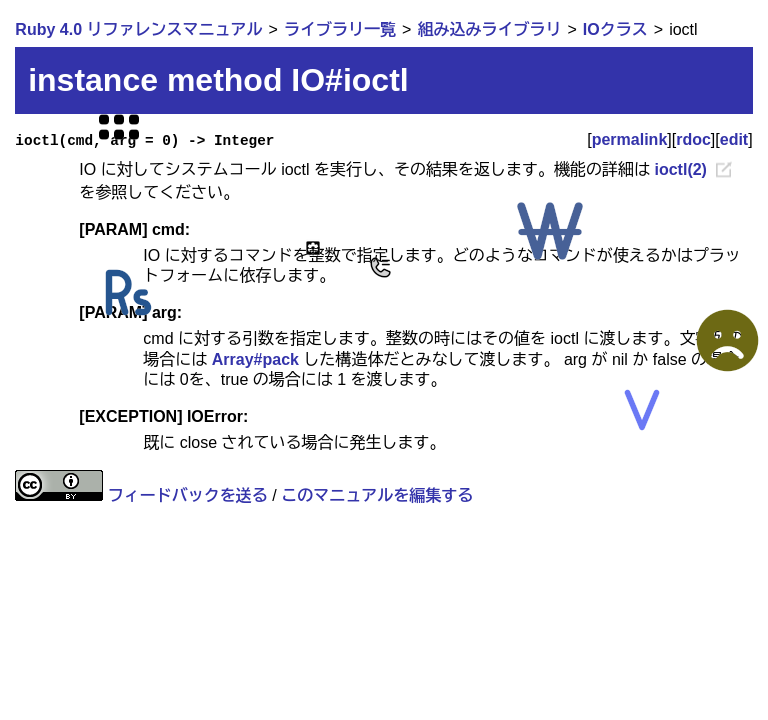  What do you see at coordinates (128, 292) in the screenshot?
I see `indicates price or payment amount in Indian rupees` at bounding box center [128, 292].